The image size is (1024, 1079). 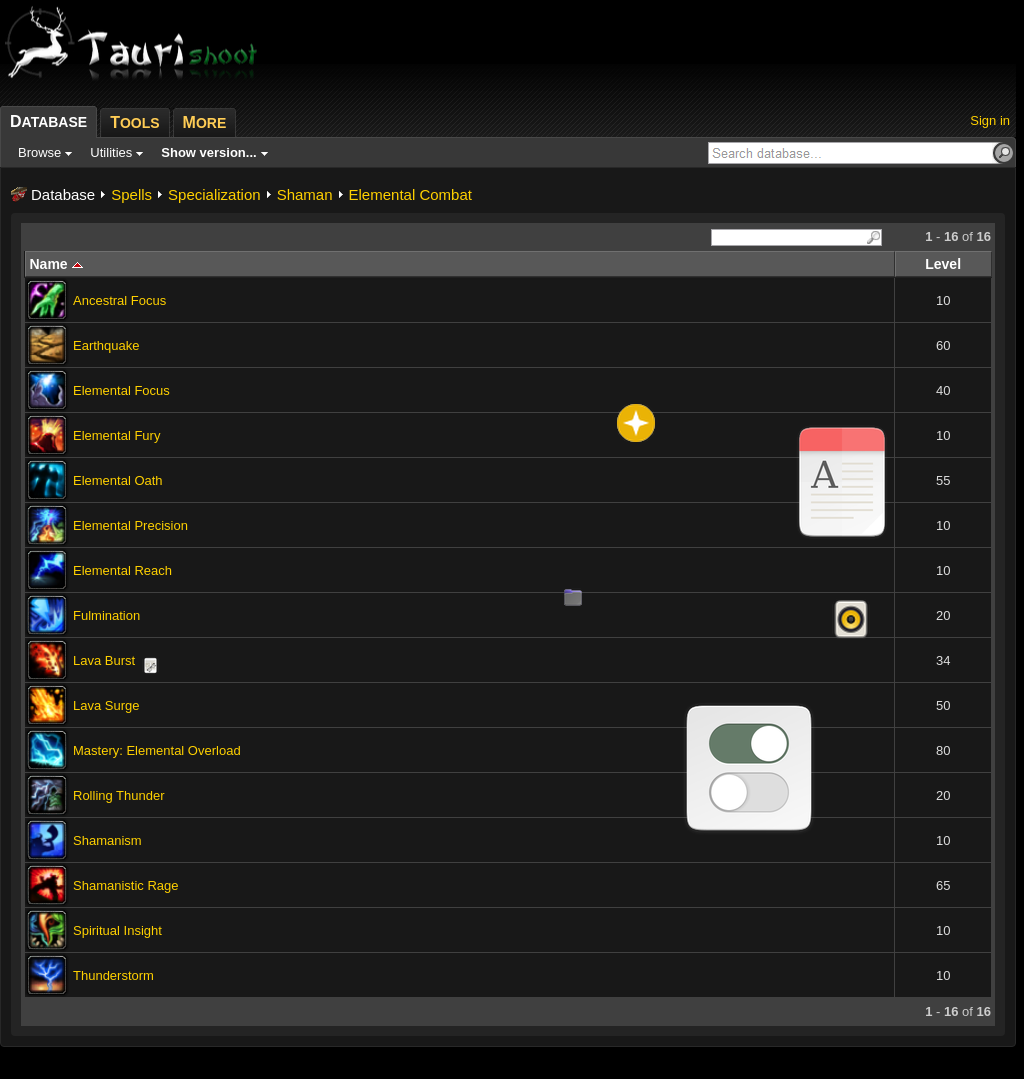 What do you see at coordinates (636, 423) in the screenshot?
I see `mark a bluetooth device as trusted` at bounding box center [636, 423].